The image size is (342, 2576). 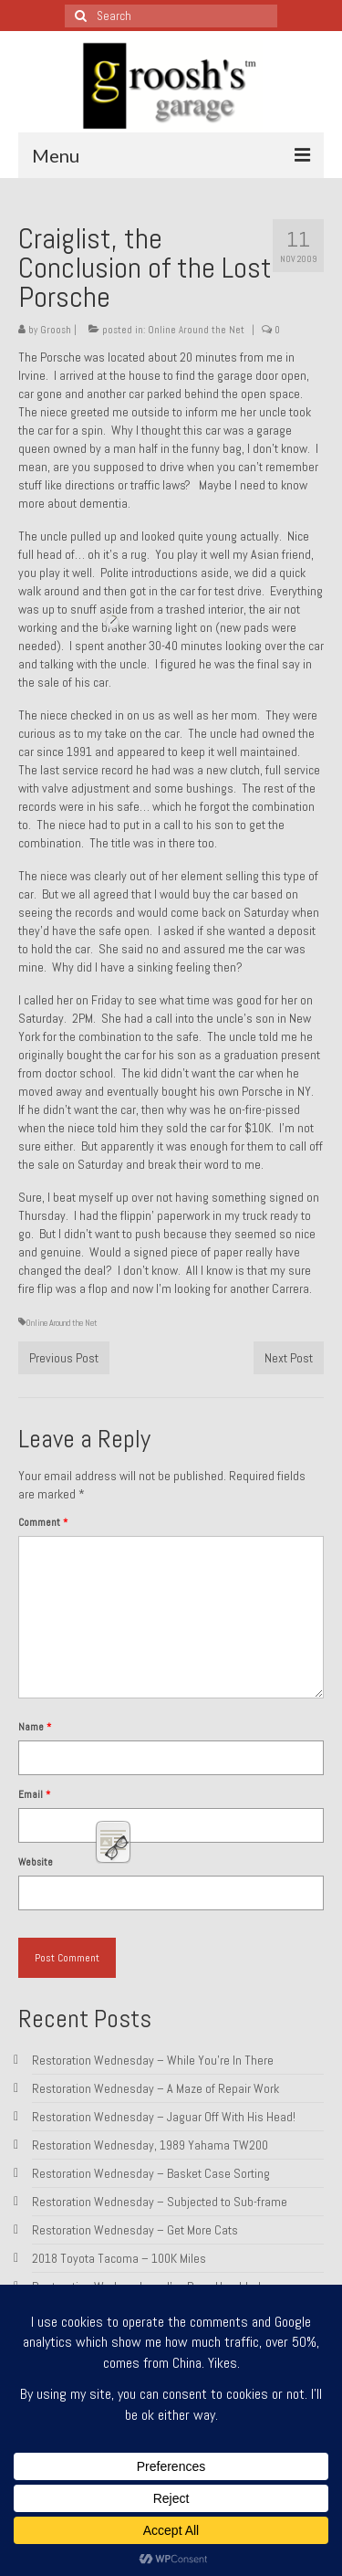 I want to click on open the documents app, so click(x=113, y=1842).